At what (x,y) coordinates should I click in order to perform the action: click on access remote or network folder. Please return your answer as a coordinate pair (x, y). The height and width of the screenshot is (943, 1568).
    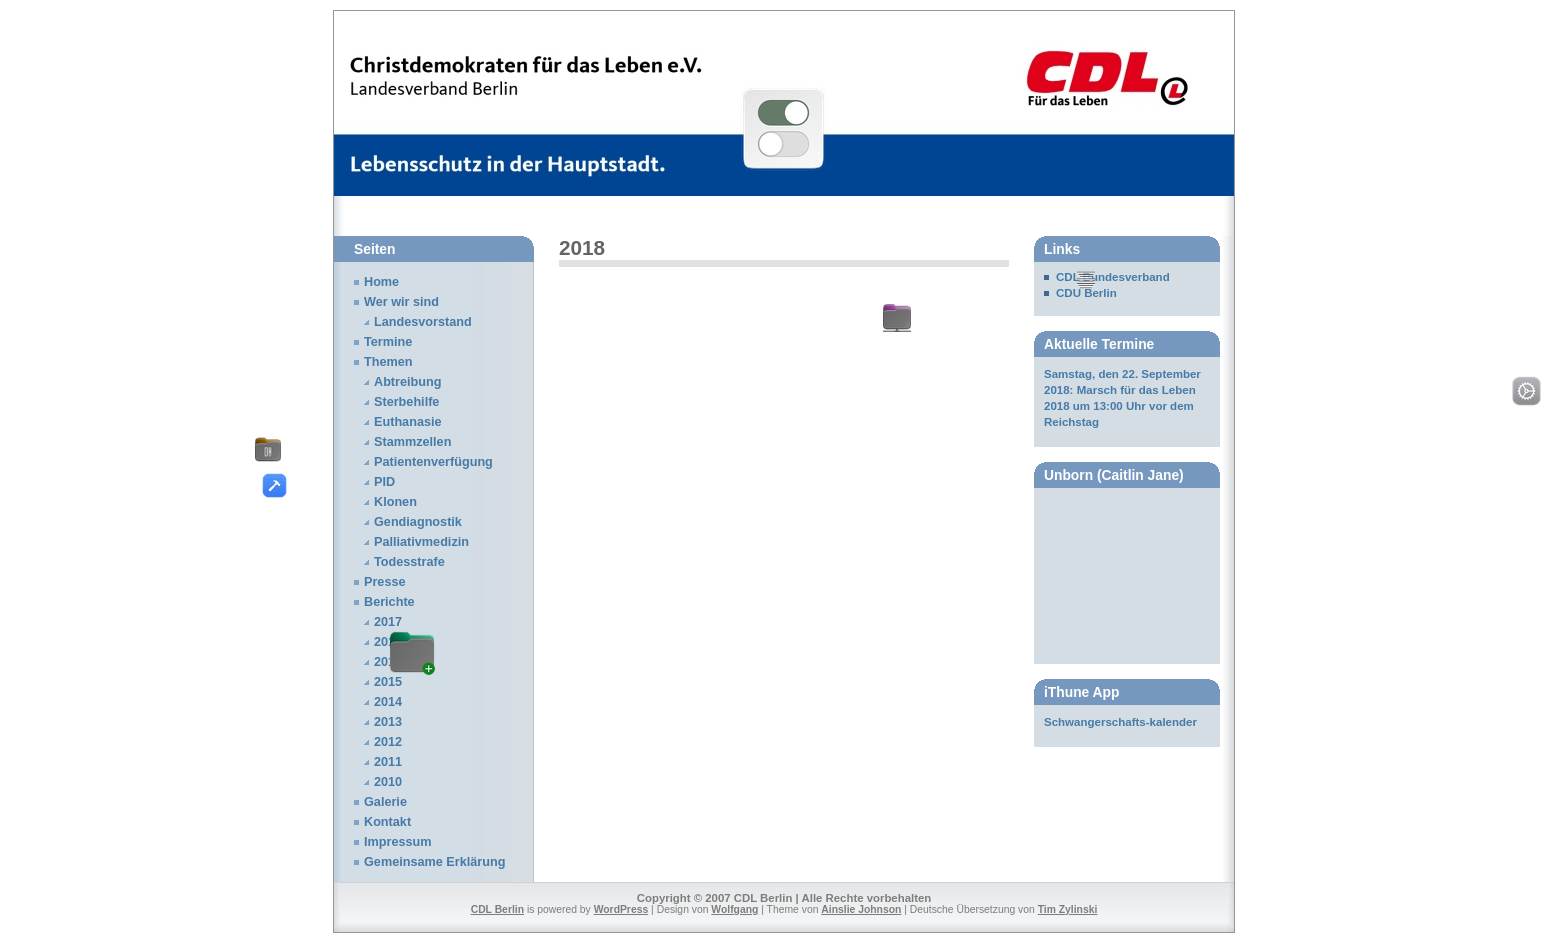
    Looking at the image, I should click on (897, 318).